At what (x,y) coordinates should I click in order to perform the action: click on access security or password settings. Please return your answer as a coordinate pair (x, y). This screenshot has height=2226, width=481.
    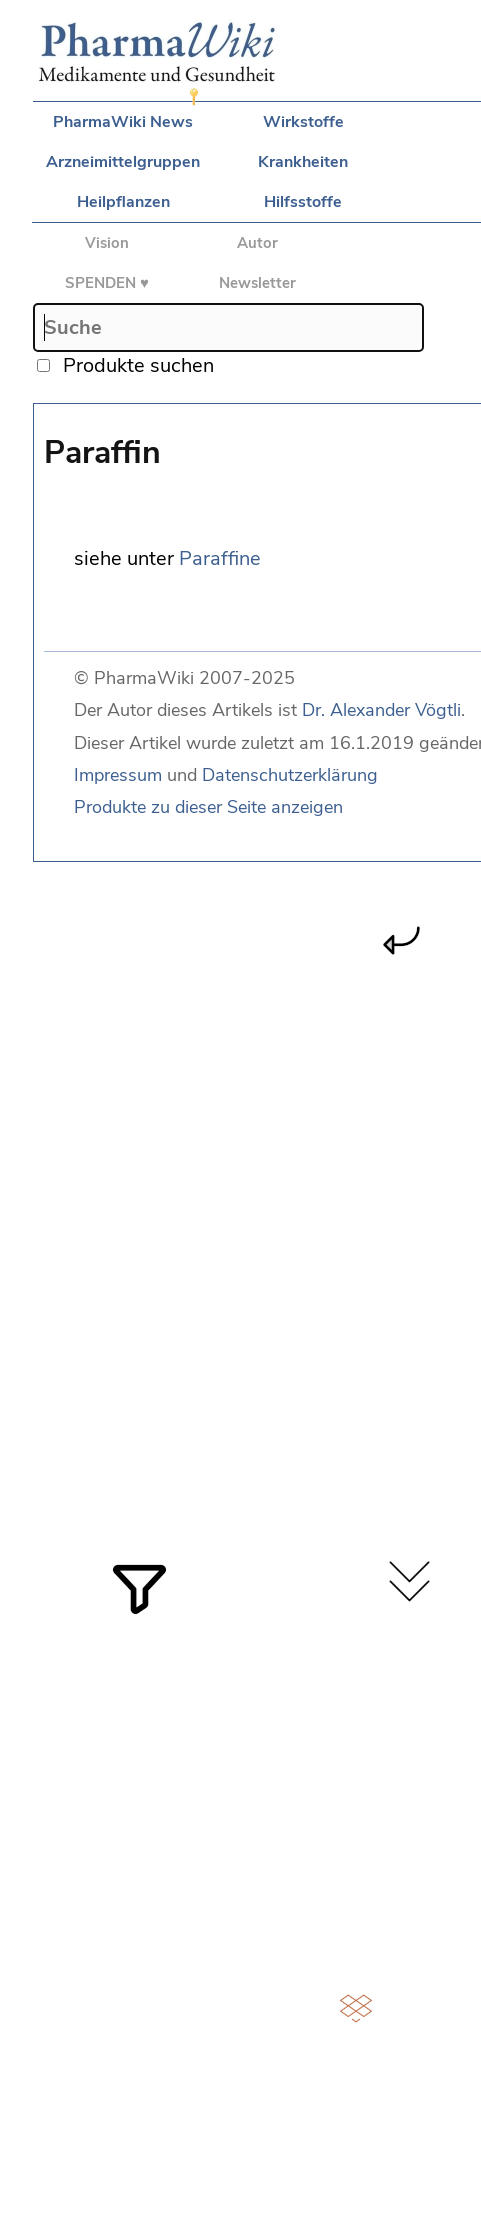
    Looking at the image, I should click on (194, 97).